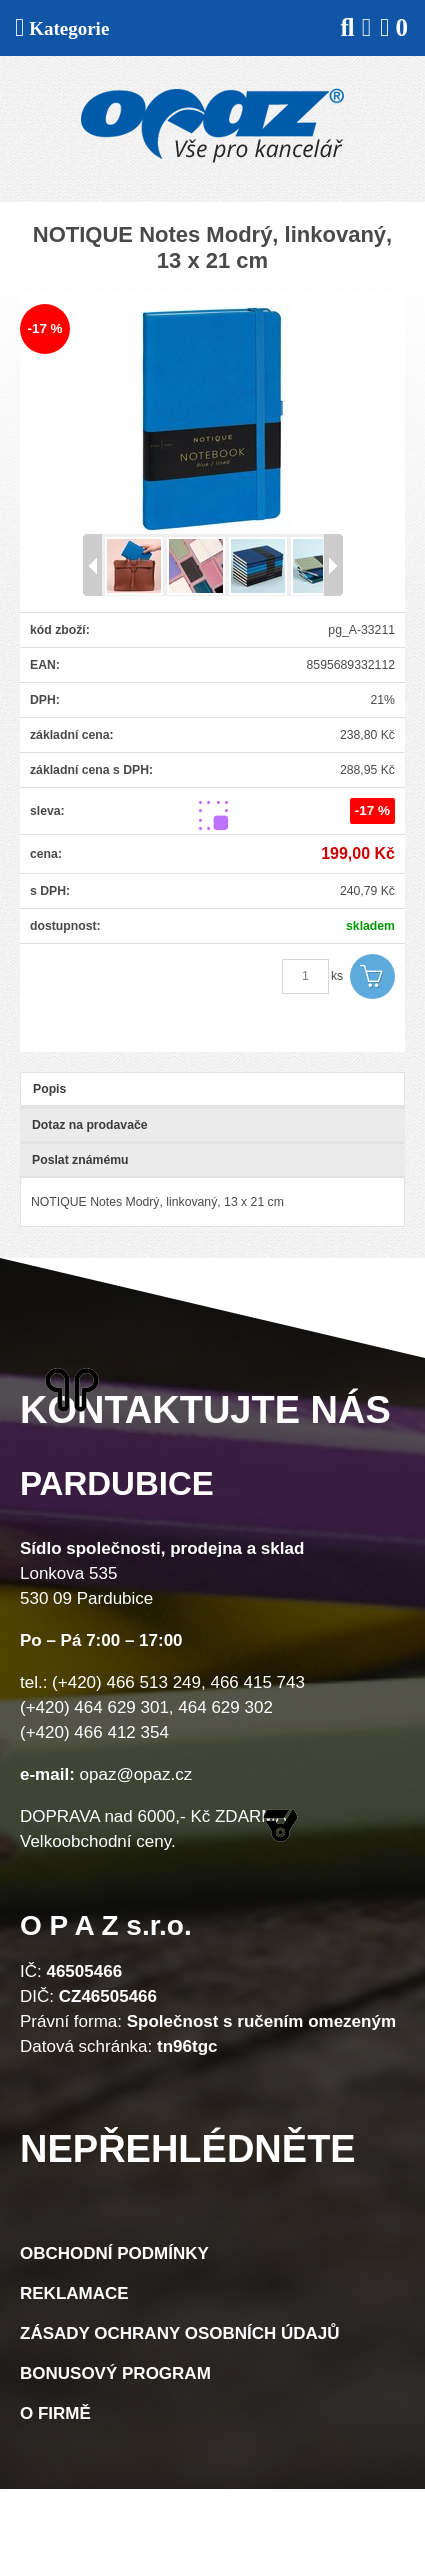 Image resolution: width=425 pixels, height=2557 pixels. I want to click on align content to bottom-right corner, so click(213, 815).